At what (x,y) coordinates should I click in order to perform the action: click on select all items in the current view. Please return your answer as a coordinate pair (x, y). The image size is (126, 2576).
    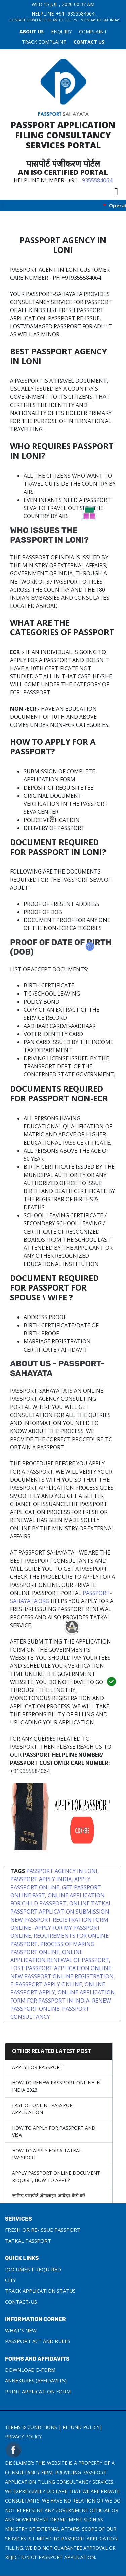
    Looking at the image, I should click on (89, 513).